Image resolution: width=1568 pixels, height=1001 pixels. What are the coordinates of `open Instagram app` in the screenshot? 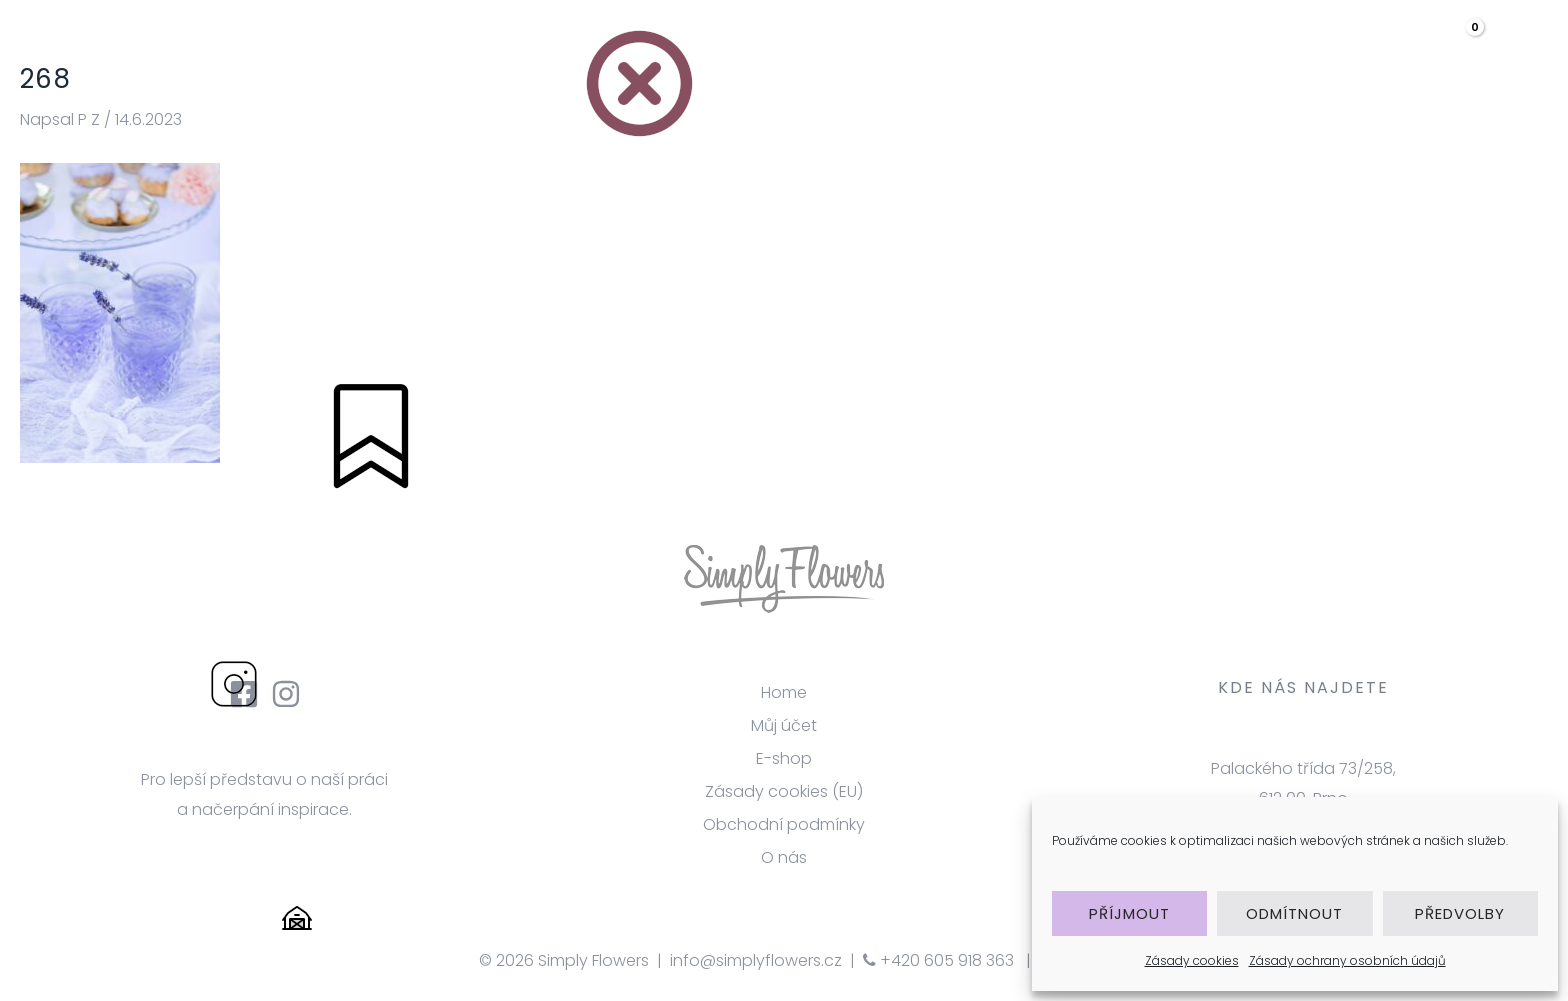 It's located at (234, 684).